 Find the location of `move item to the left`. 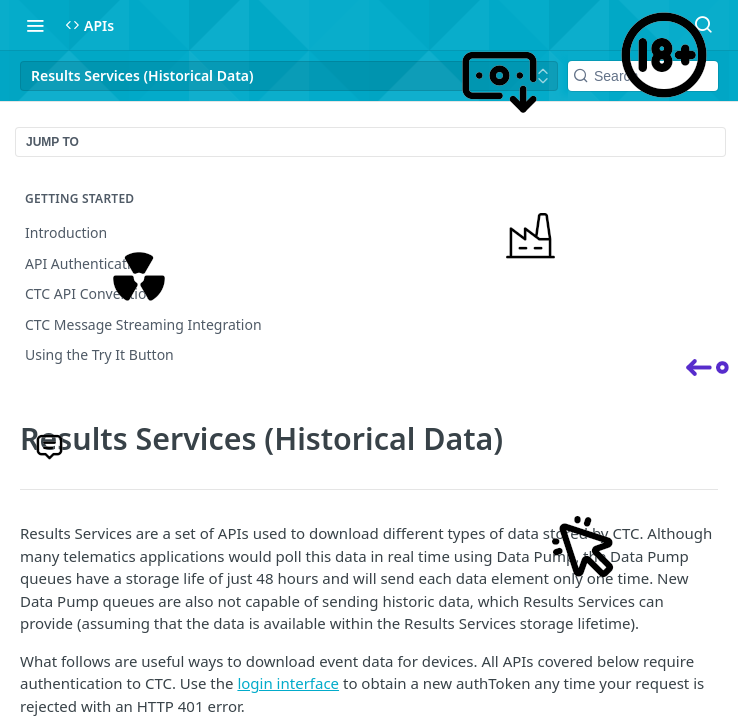

move item to the left is located at coordinates (707, 367).